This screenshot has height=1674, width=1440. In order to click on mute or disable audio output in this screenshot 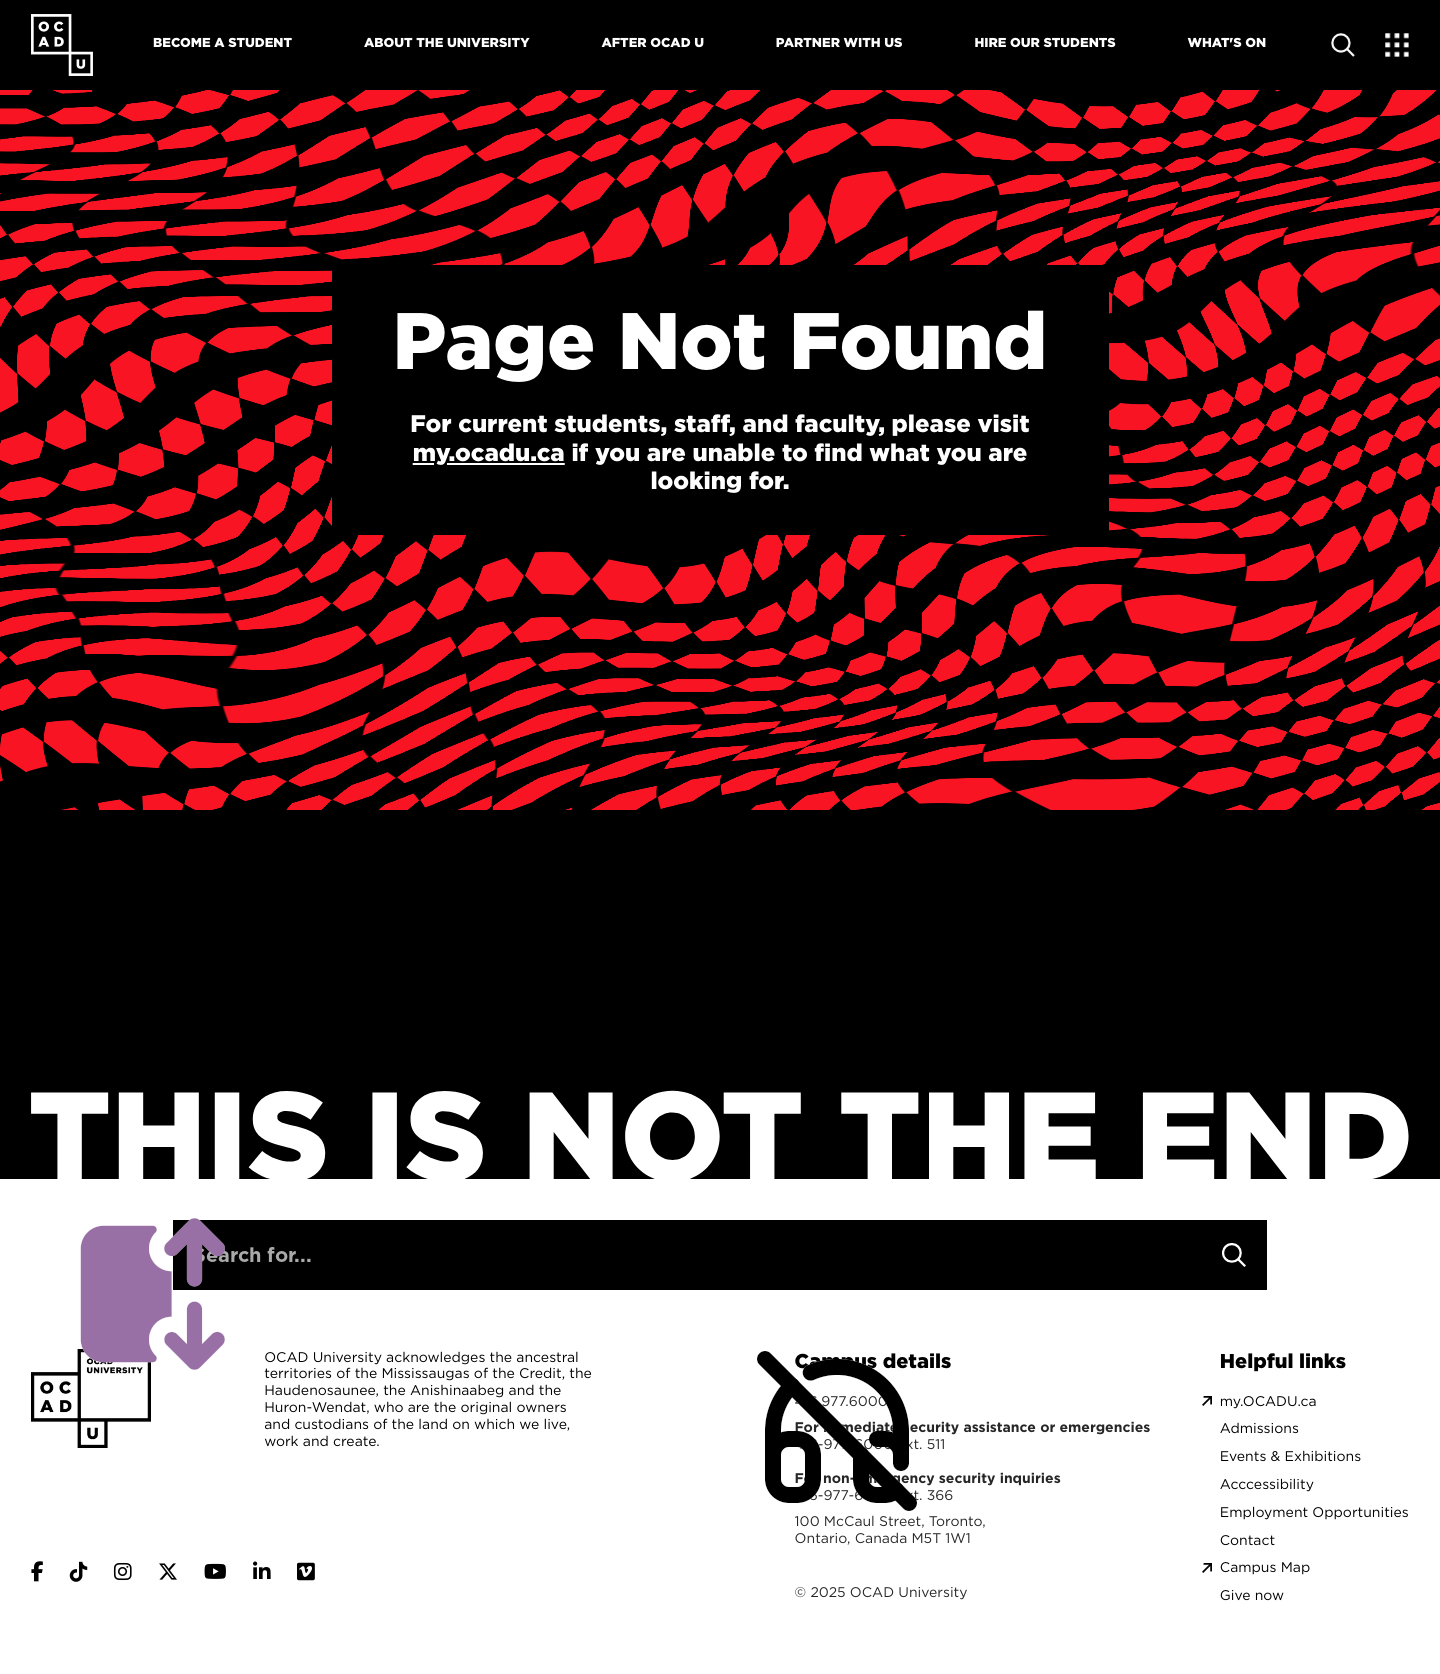, I will do `click(837, 1431)`.